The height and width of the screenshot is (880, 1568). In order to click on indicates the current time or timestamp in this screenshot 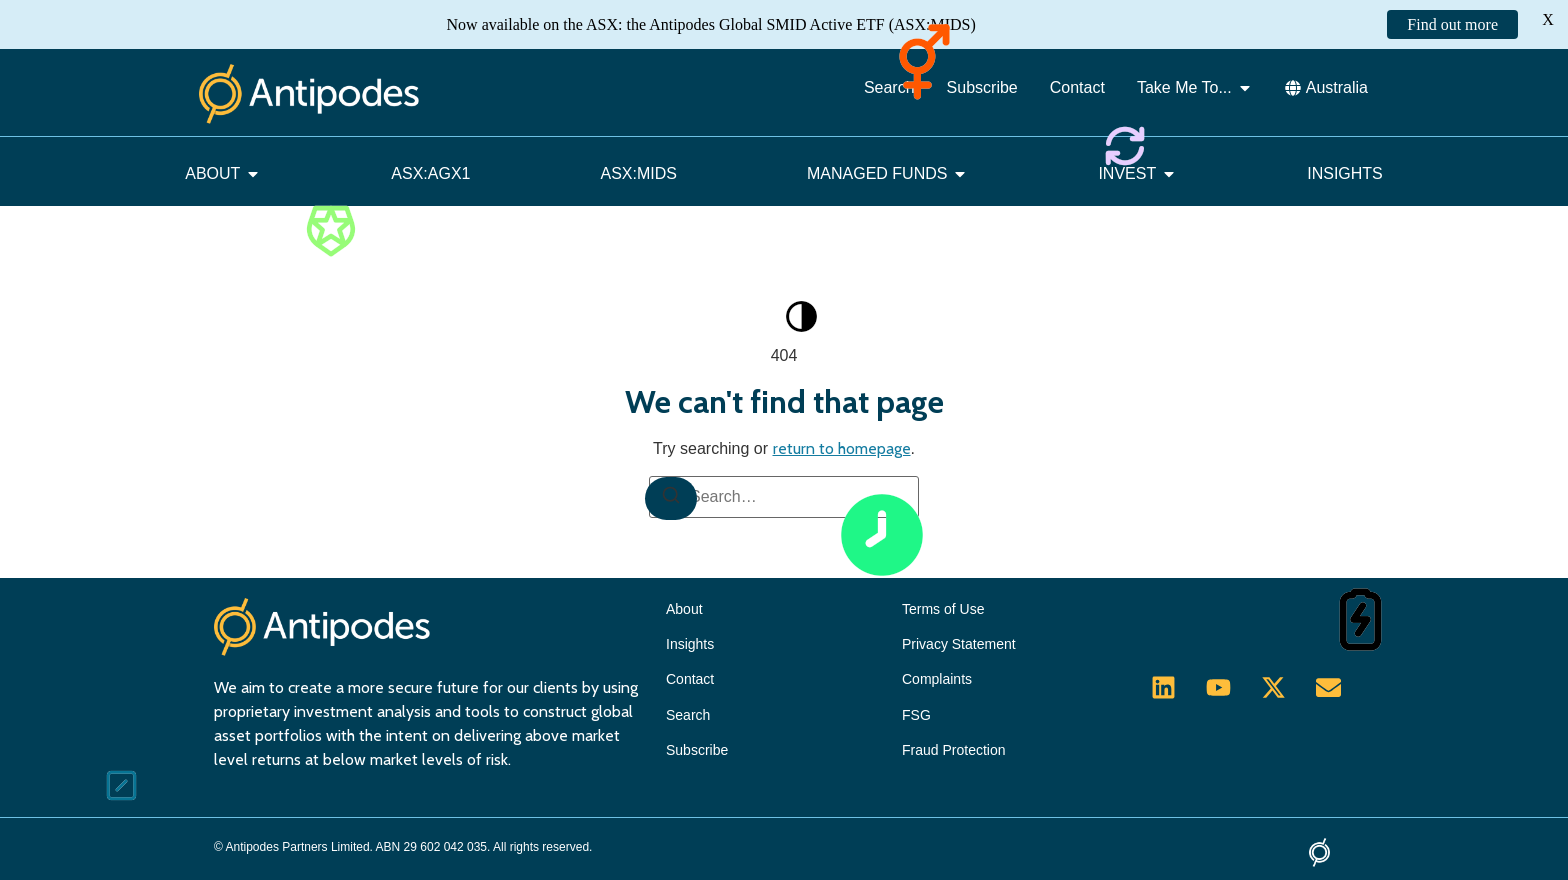, I will do `click(882, 535)`.